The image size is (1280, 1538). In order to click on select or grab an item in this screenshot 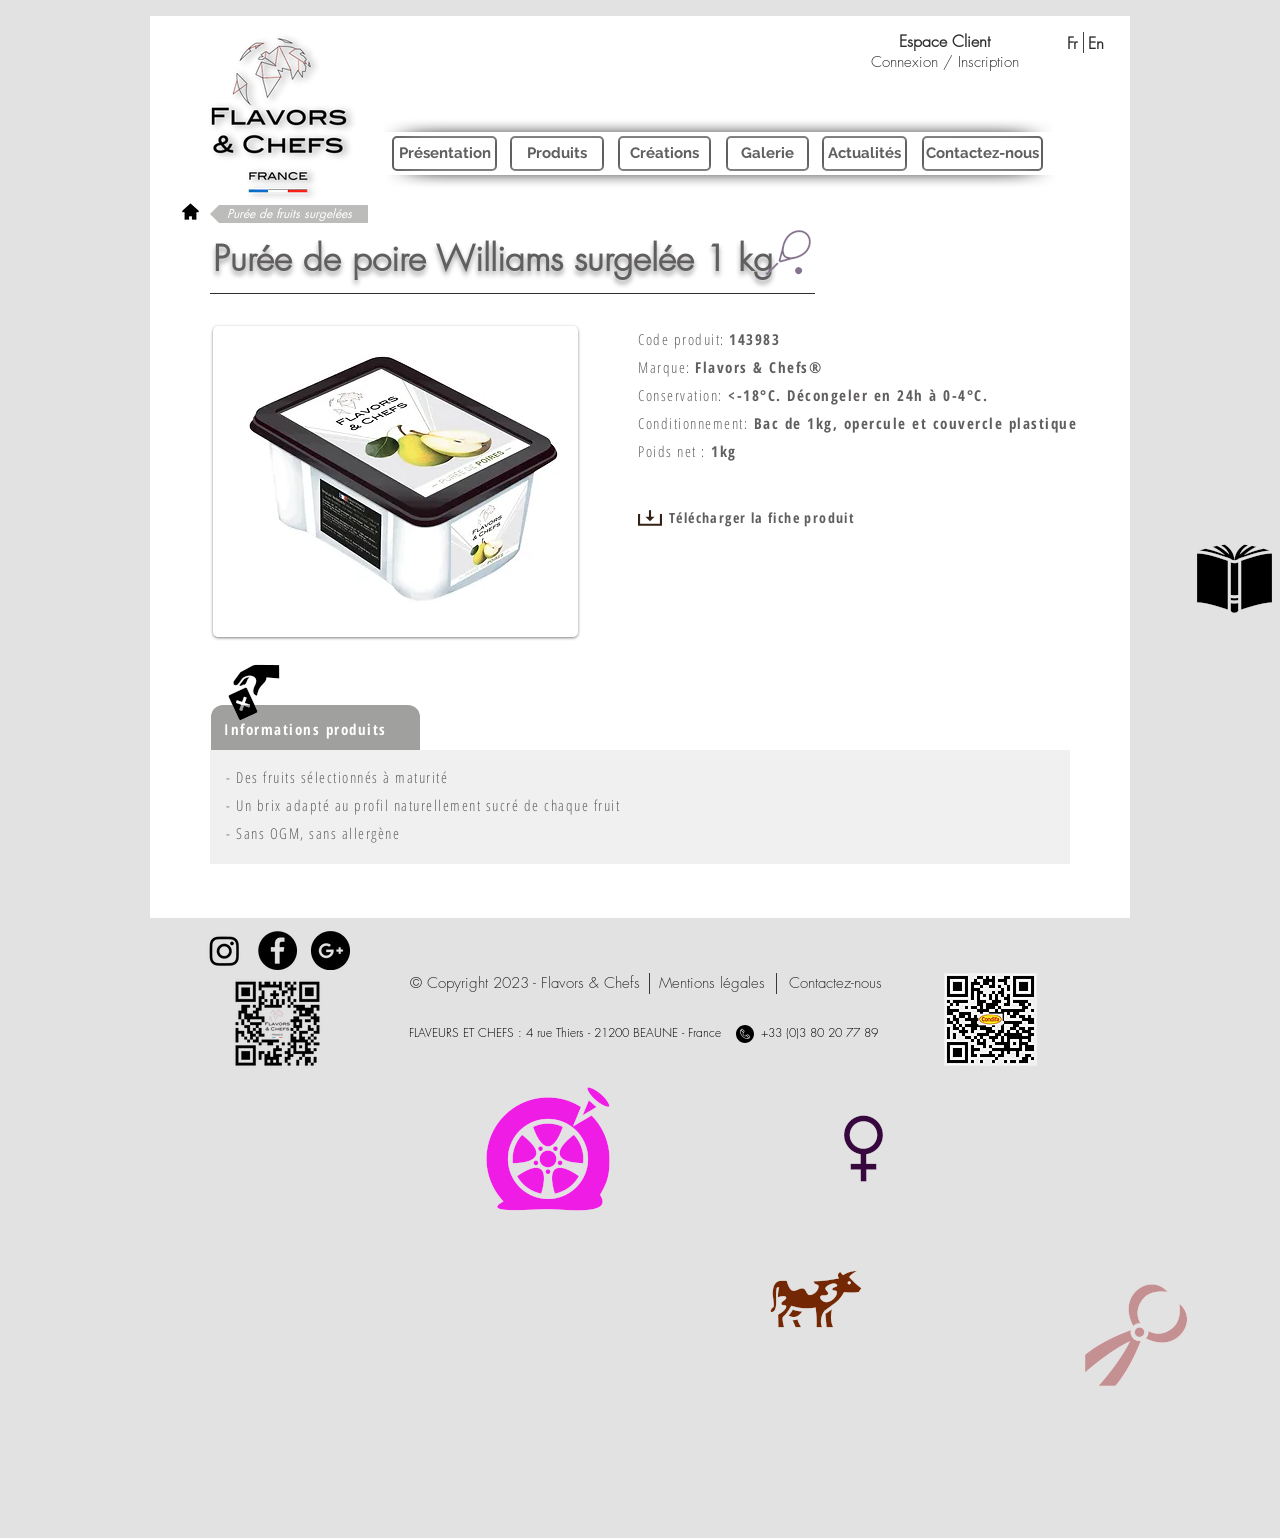, I will do `click(1136, 1335)`.